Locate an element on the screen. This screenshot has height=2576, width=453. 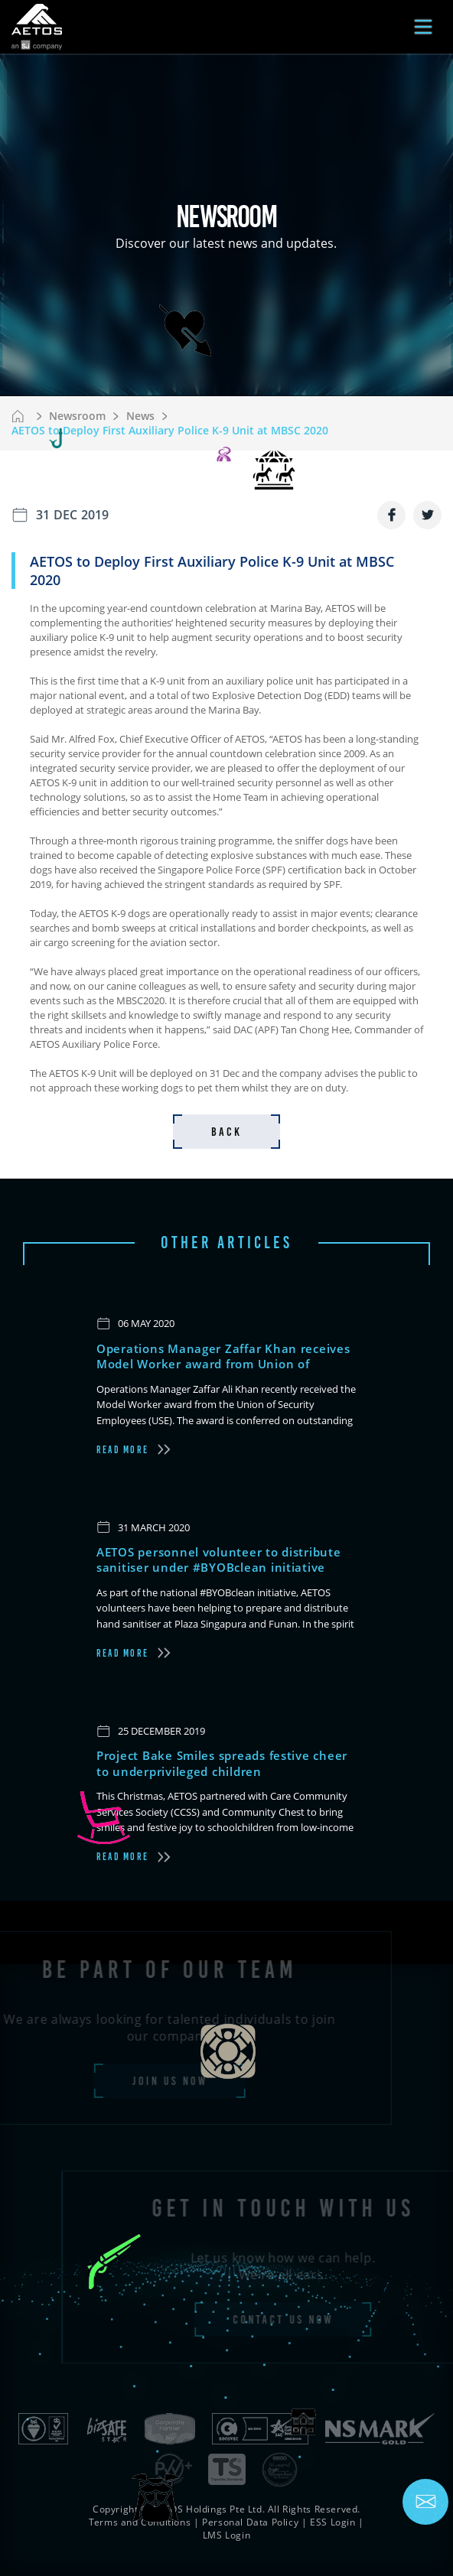
navigate to home screen is located at coordinates (303, 2422).